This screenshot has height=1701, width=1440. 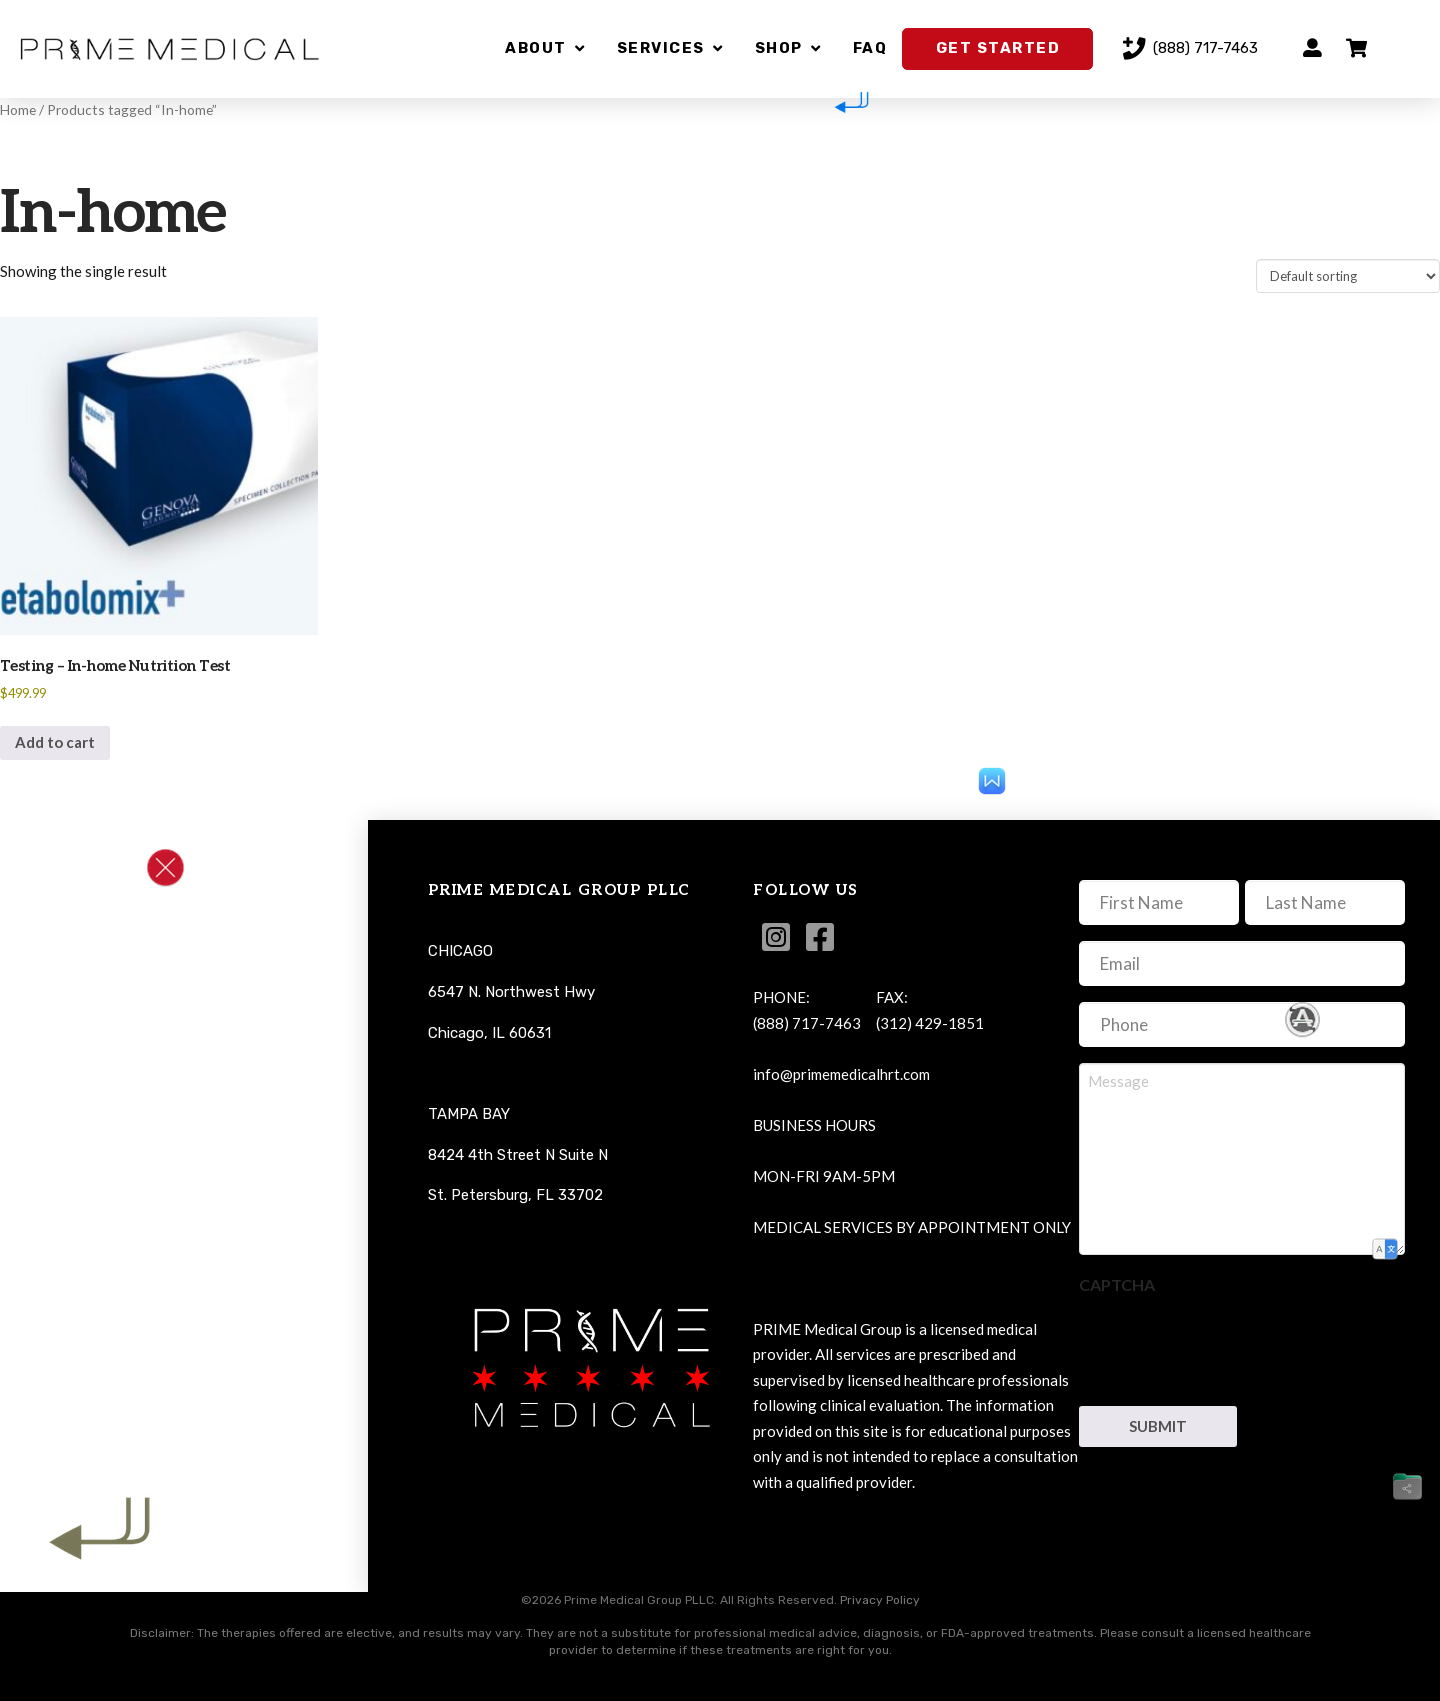 What do you see at coordinates (1385, 1249) in the screenshot?
I see `access language and translation settings` at bounding box center [1385, 1249].